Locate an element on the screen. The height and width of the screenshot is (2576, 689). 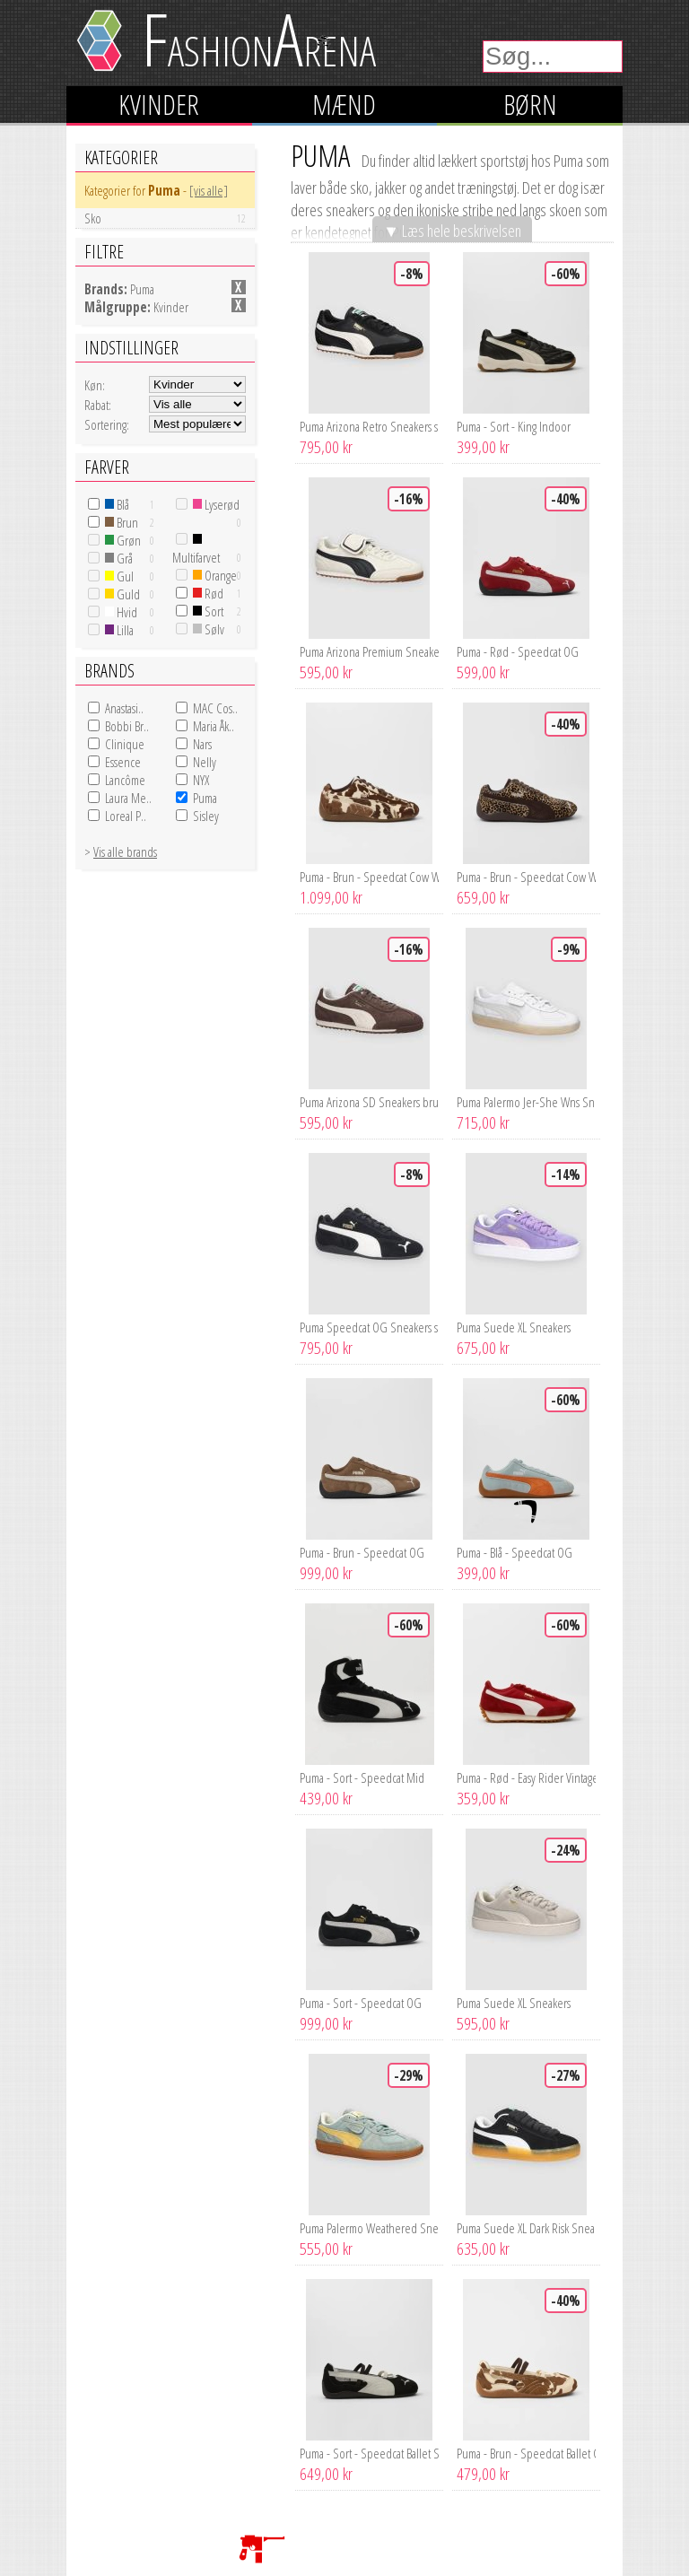
boomerang weapon or tool in a game inventory is located at coordinates (525, 1511).